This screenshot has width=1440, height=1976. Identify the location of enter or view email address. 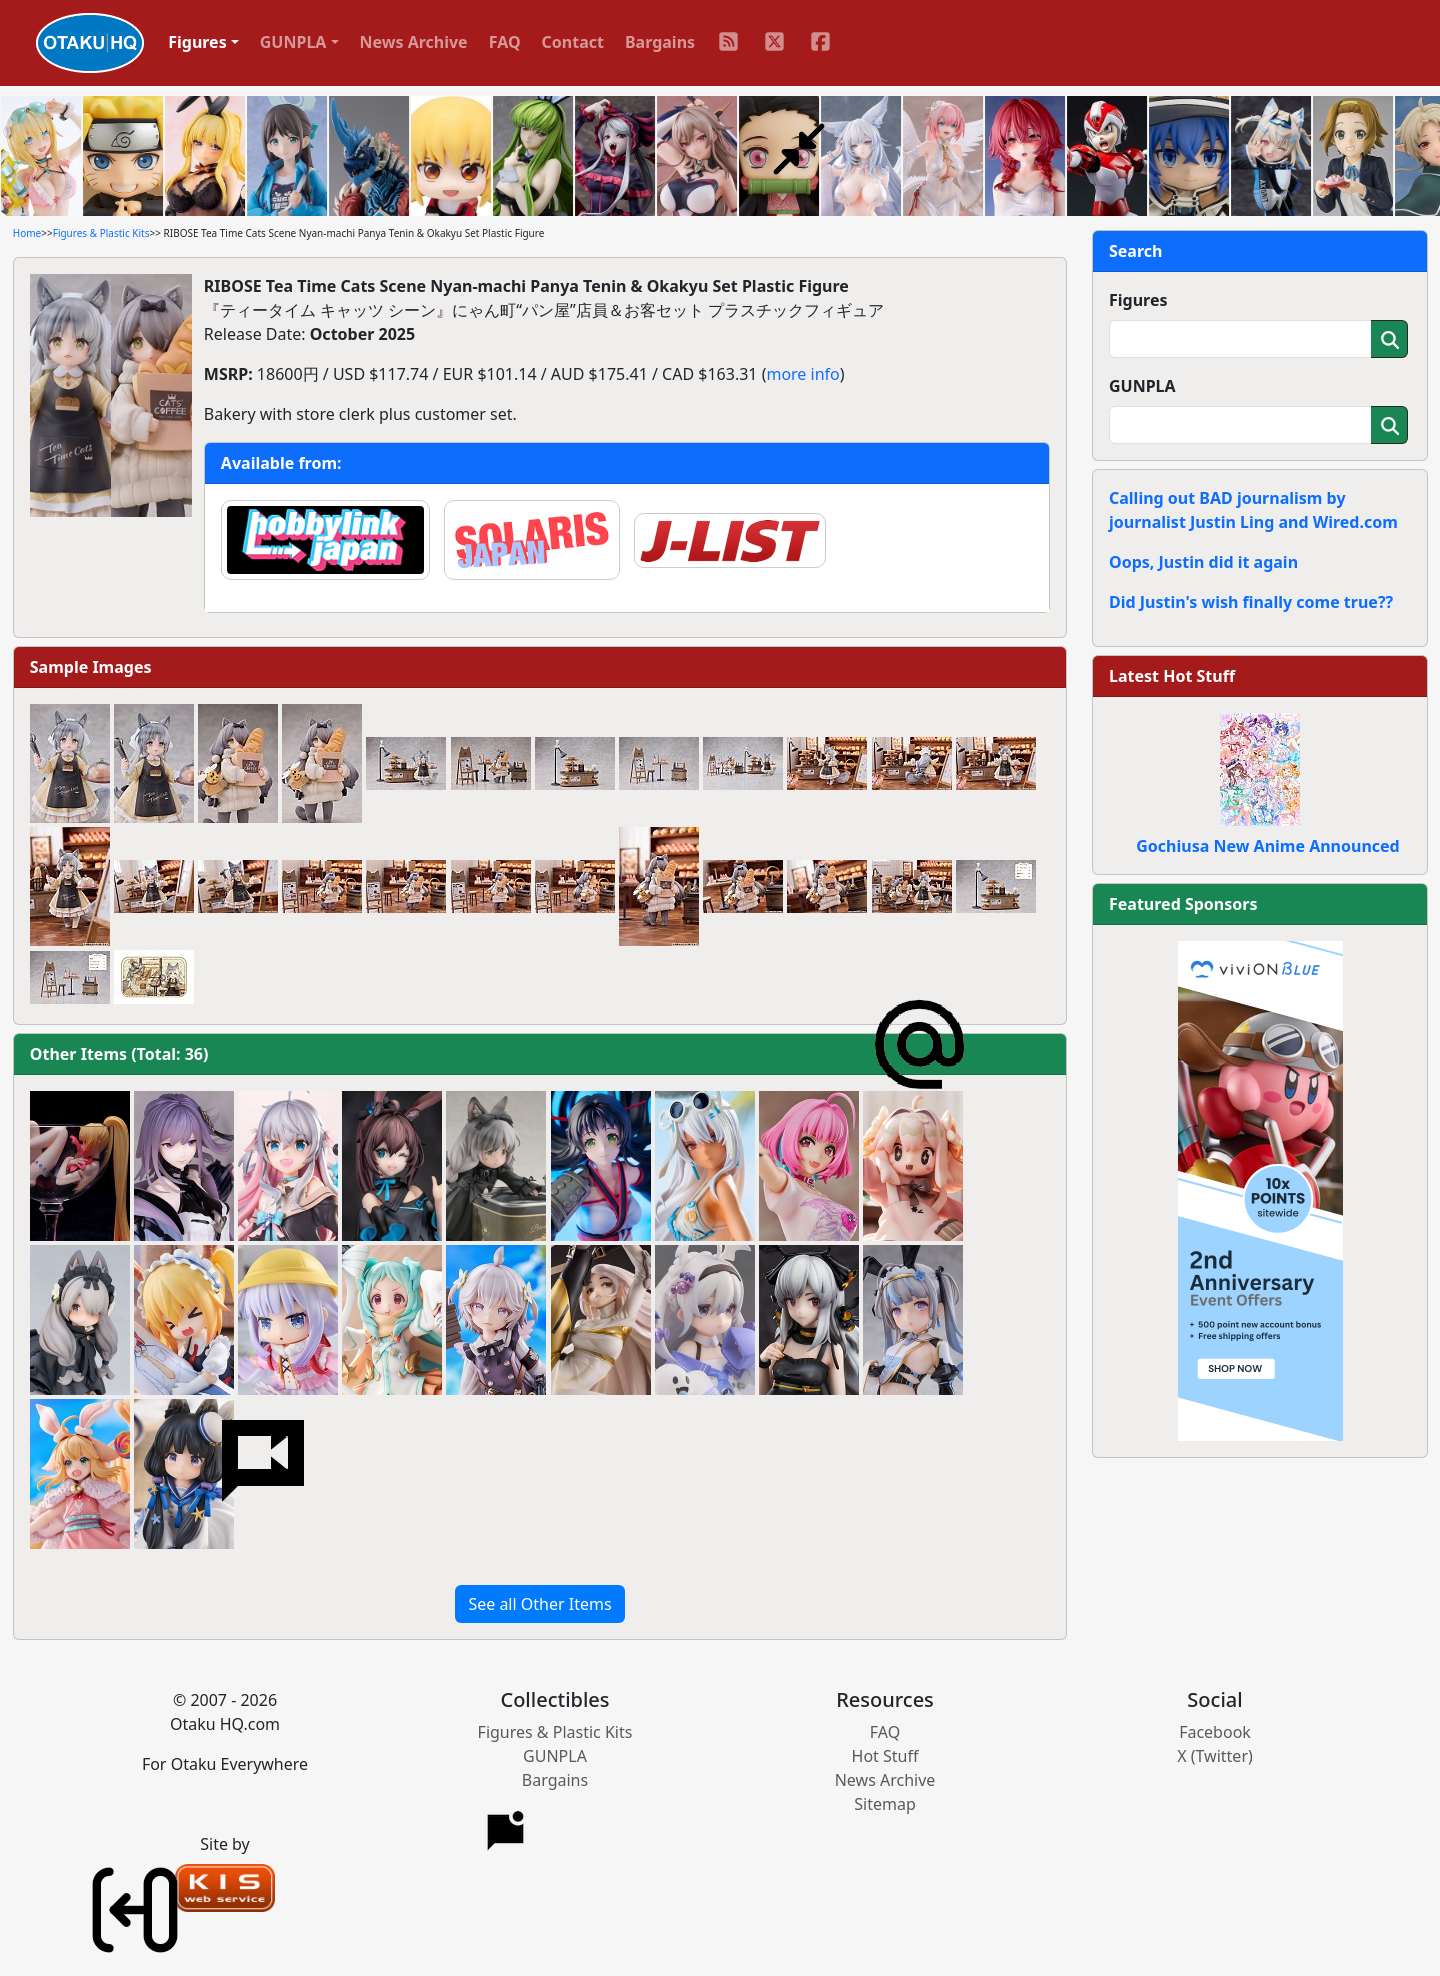
(919, 1044).